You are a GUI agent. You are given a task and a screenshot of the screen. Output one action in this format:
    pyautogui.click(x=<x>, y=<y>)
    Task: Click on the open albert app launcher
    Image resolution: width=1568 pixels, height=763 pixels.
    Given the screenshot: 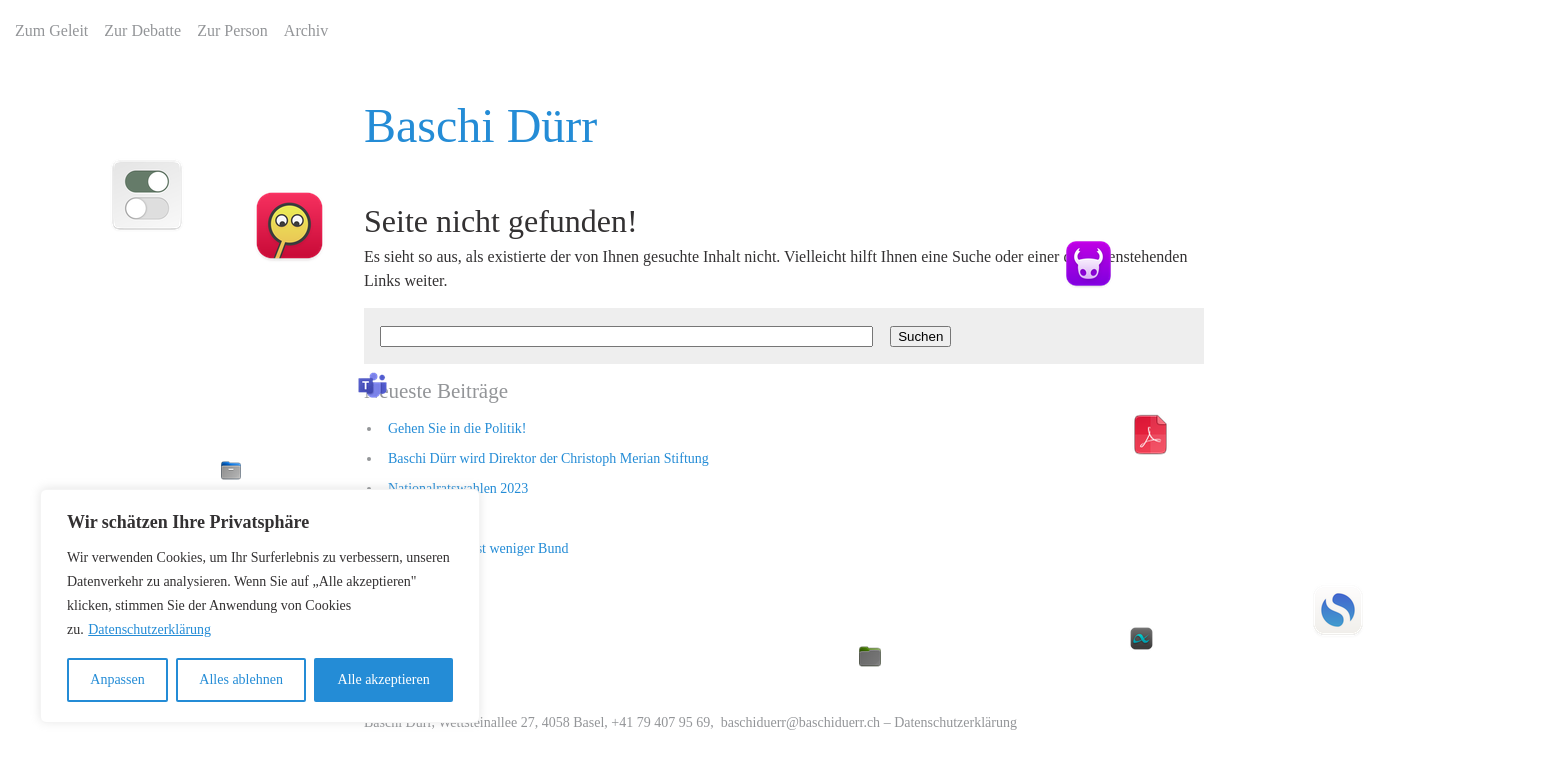 What is the action you would take?
    pyautogui.click(x=1141, y=638)
    